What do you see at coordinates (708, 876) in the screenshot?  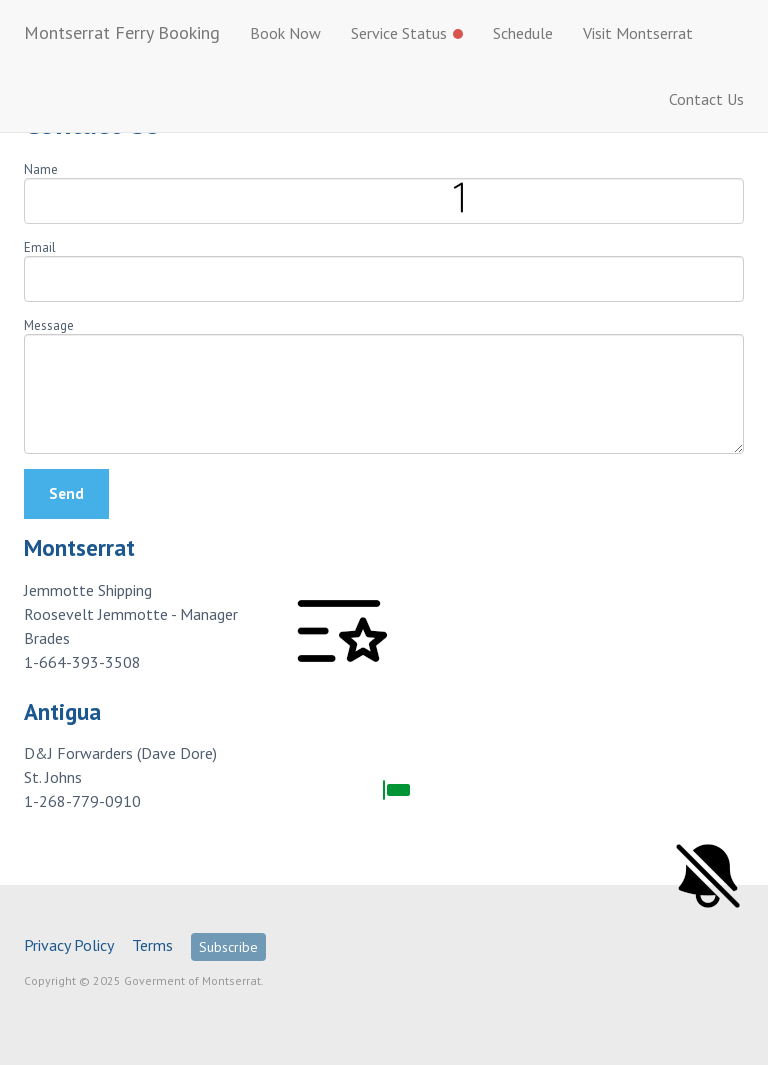 I see `mute notifications` at bounding box center [708, 876].